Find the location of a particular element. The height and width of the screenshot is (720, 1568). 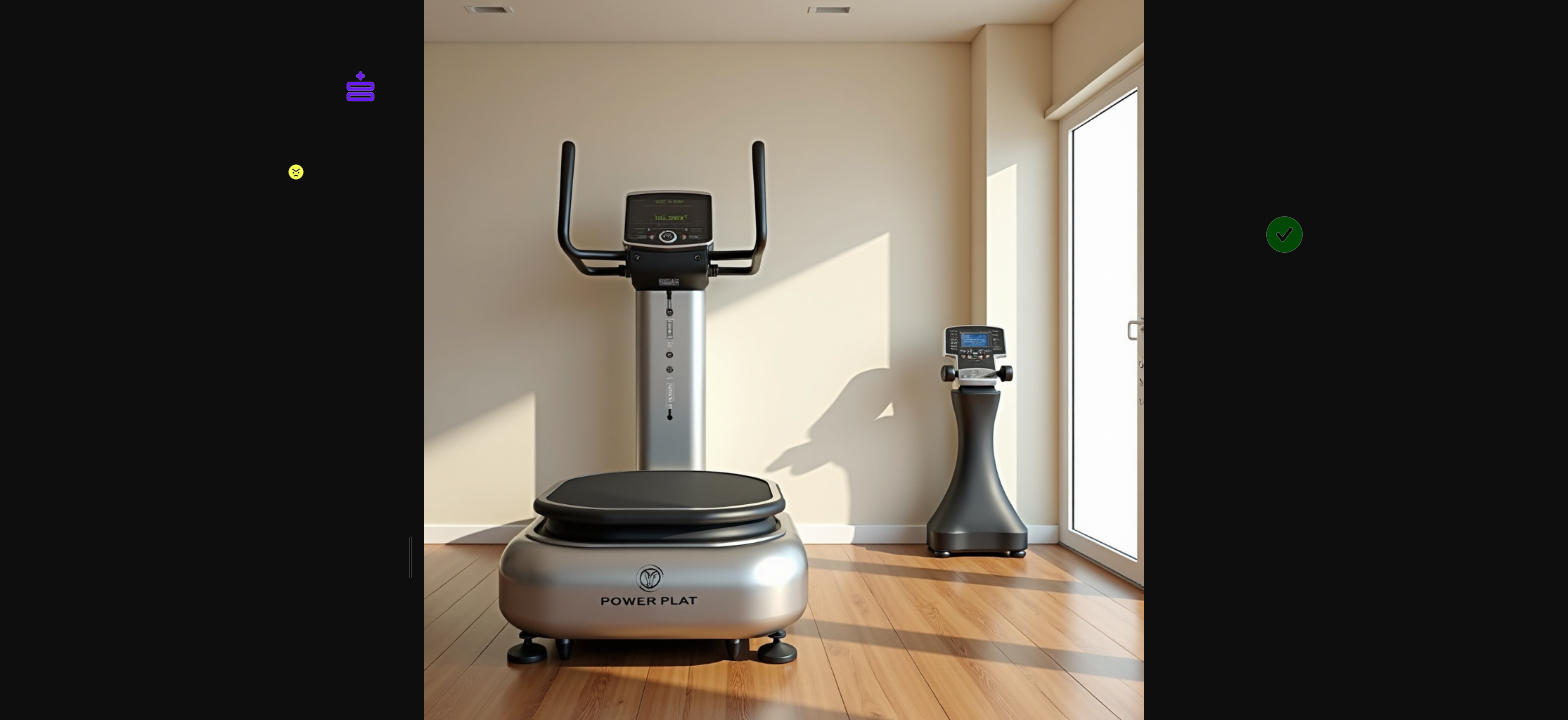

indicates a completed or successful action is located at coordinates (1284, 234).